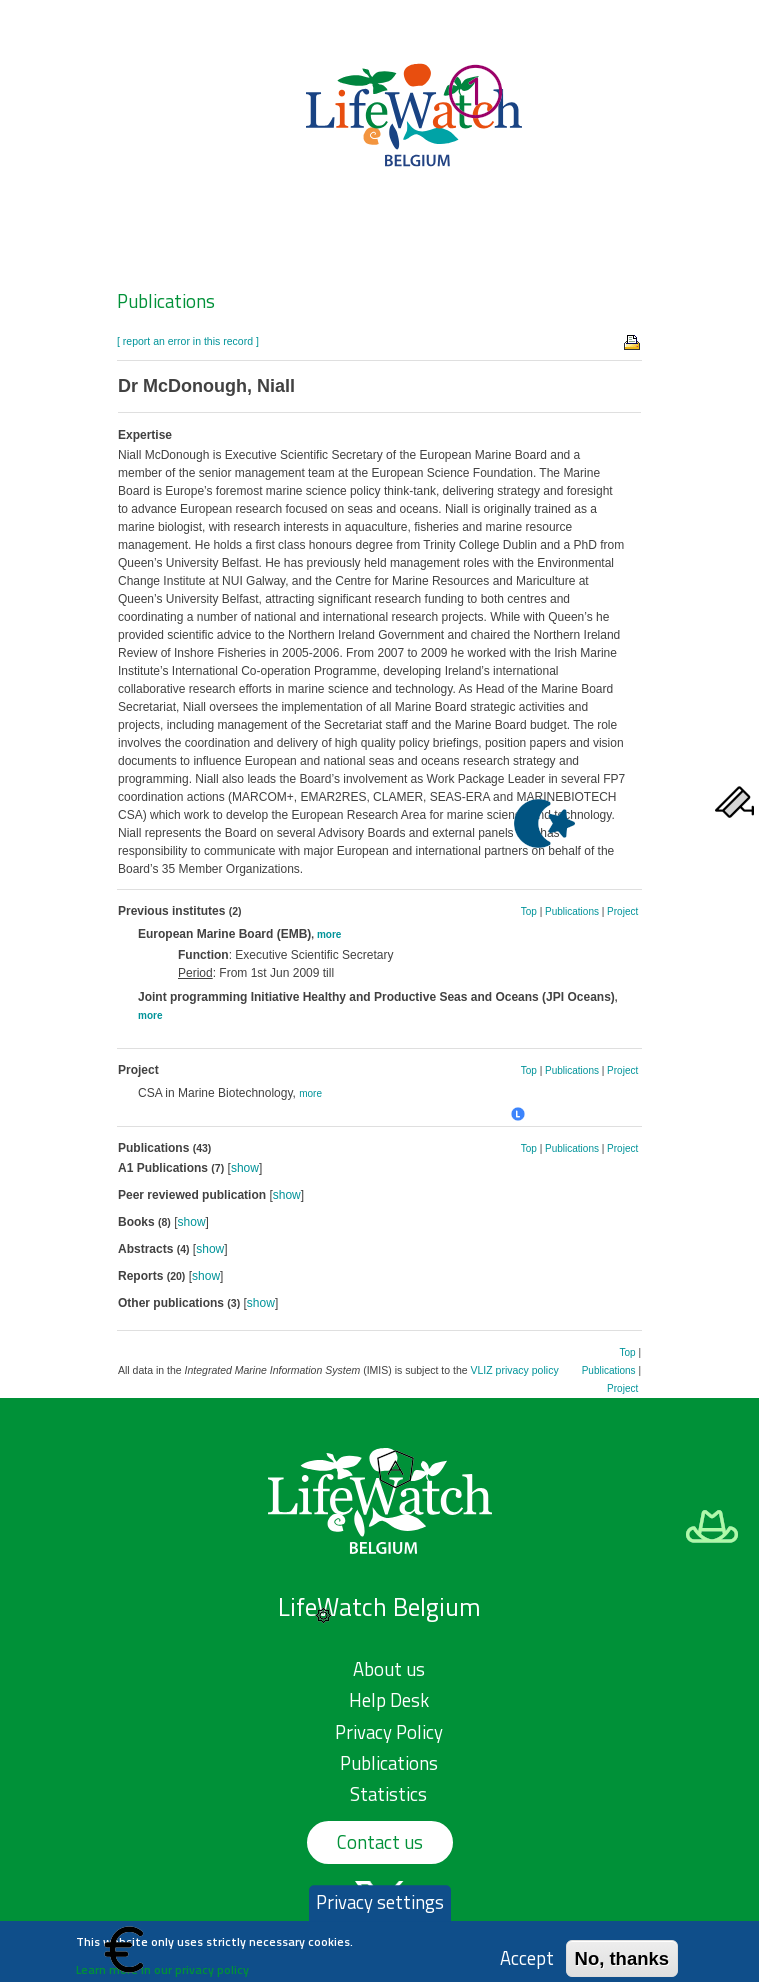  I want to click on indicates Islamic religious content or settings, so click(542, 823).